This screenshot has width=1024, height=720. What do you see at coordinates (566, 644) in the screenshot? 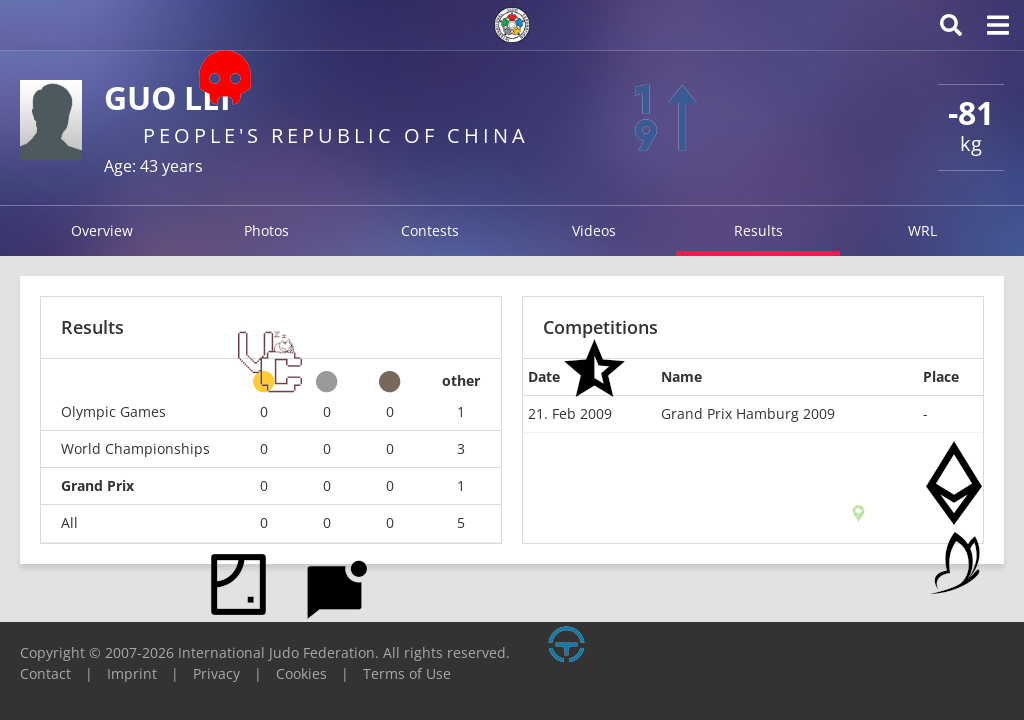
I see `access driving or navigation mode` at bounding box center [566, 644].